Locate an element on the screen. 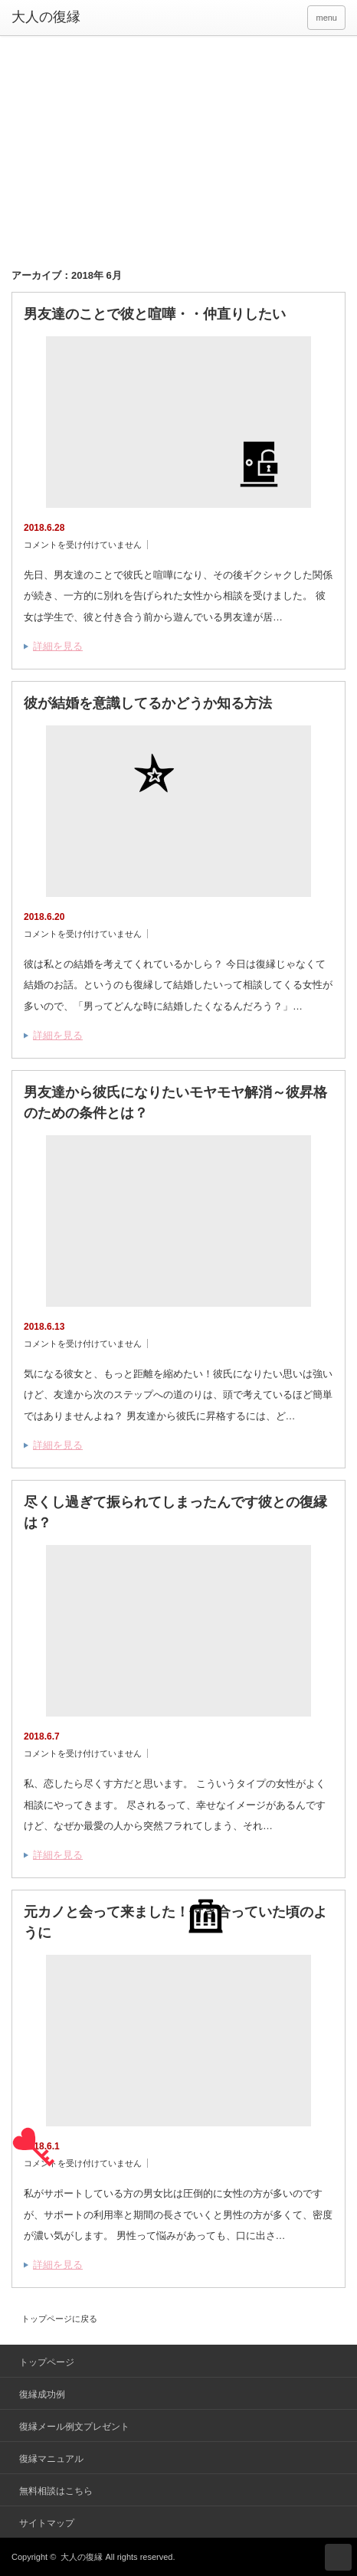  unlock romantic or relationship-themed content is located at coordinates (34, 2147).